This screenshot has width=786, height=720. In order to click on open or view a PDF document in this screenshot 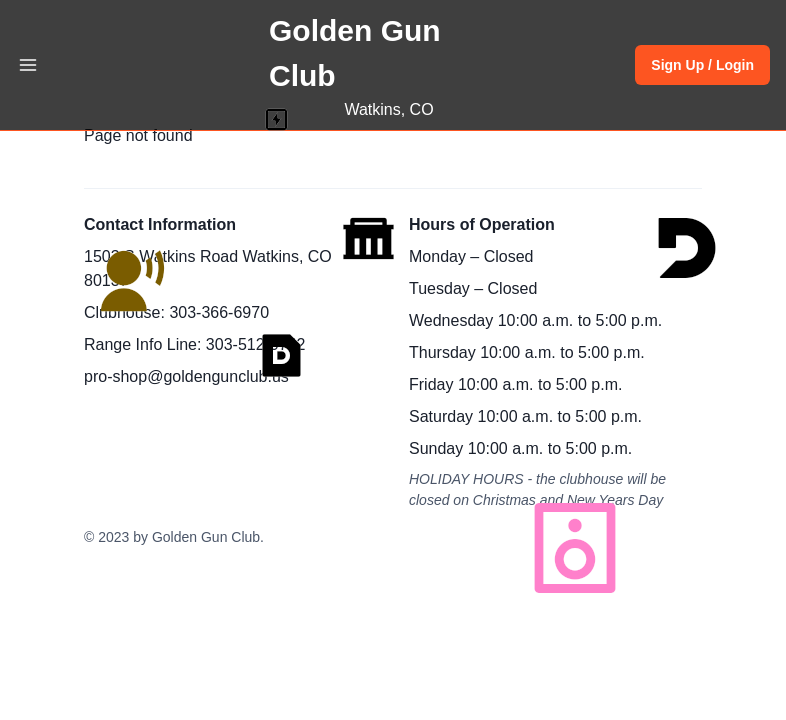, I will do `click(281, 355)`.